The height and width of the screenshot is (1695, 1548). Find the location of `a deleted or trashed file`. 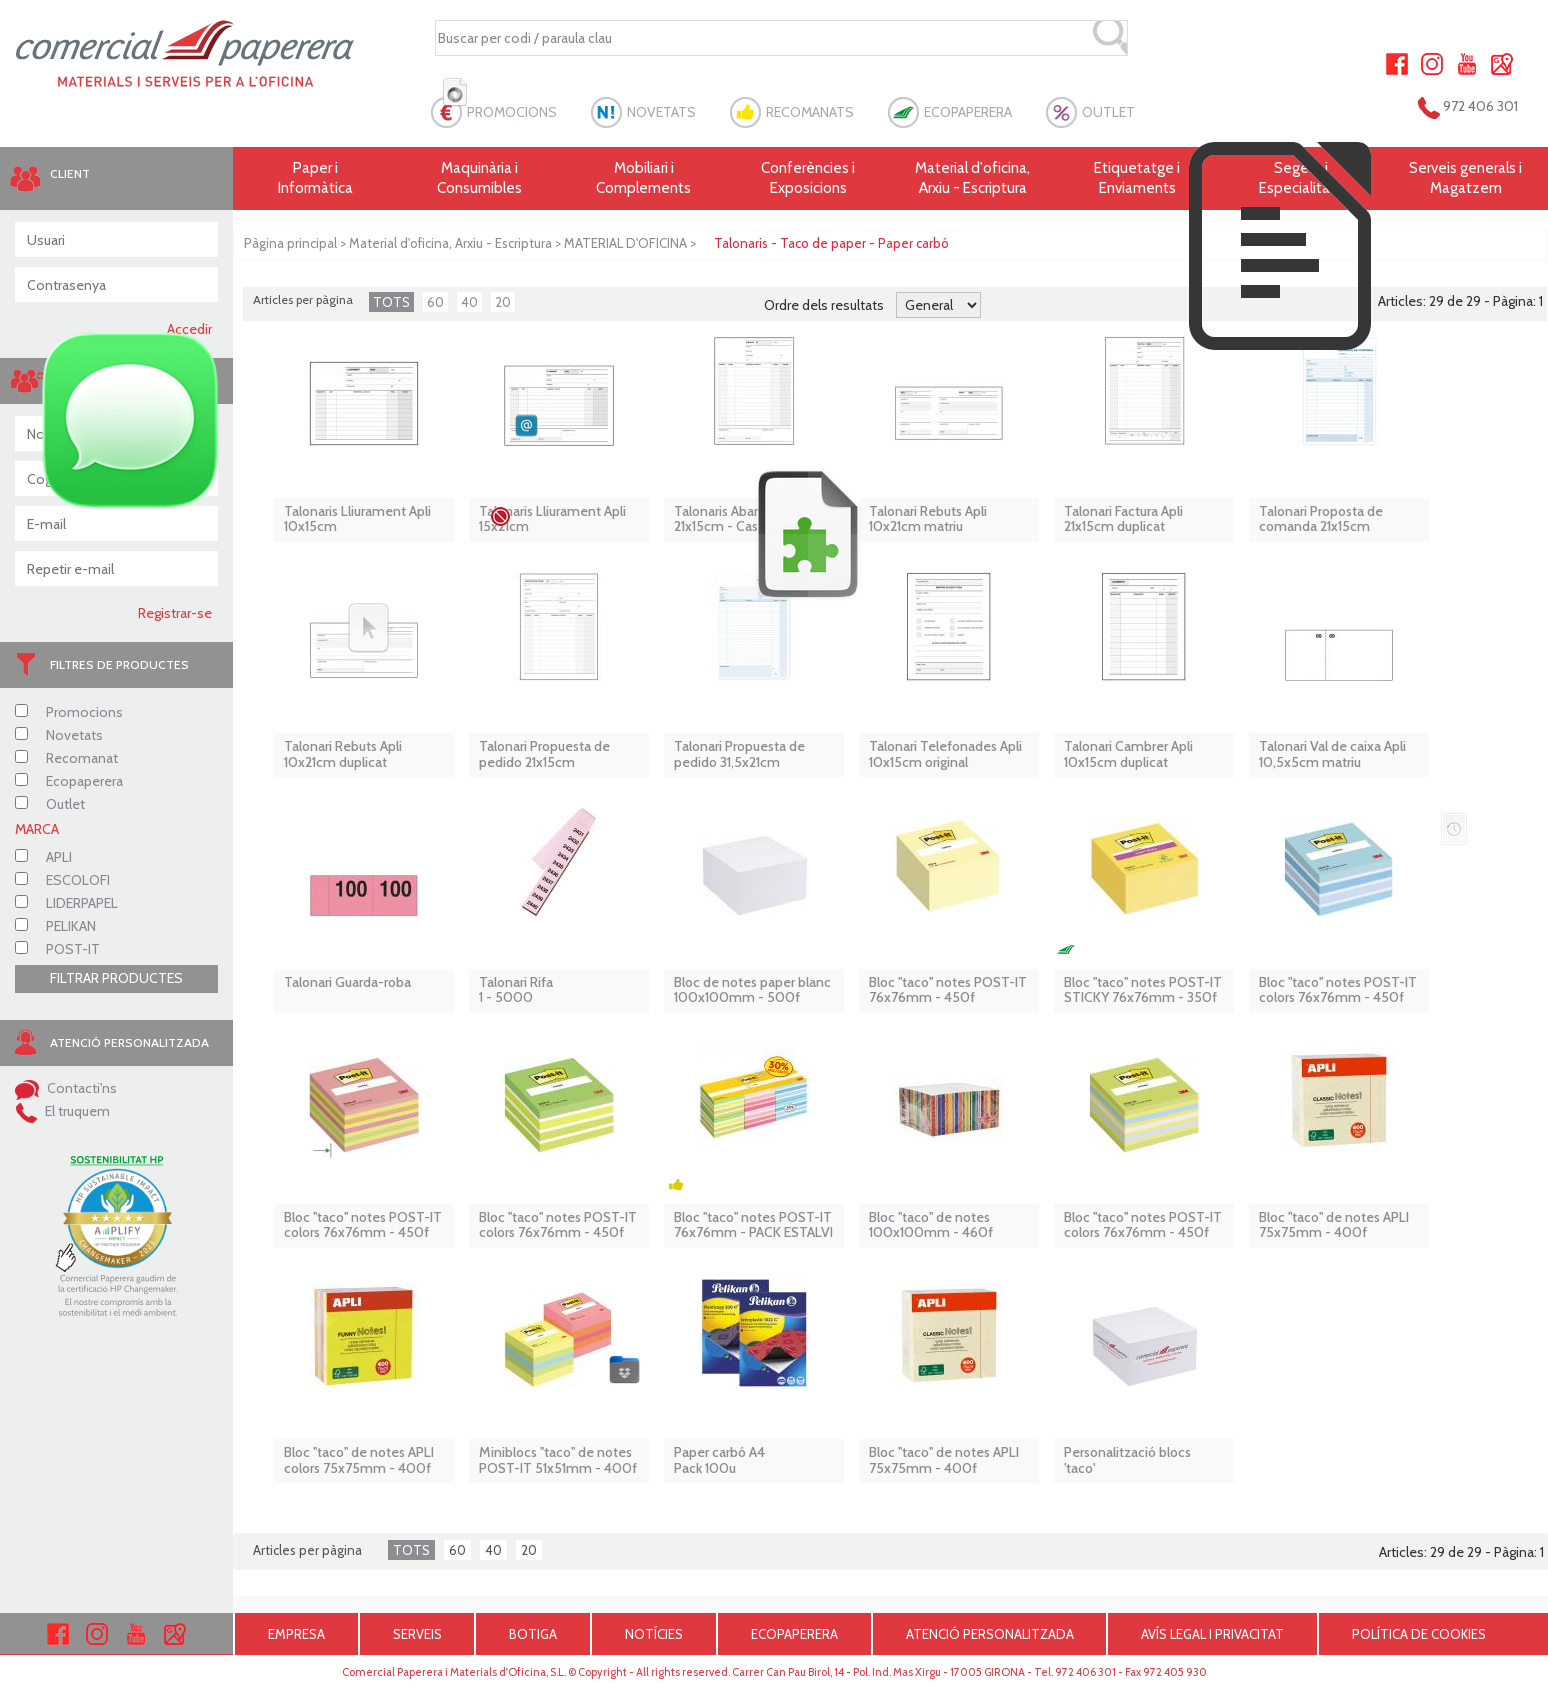

a deleted or trashed file is located at coordinates (1454, 829).